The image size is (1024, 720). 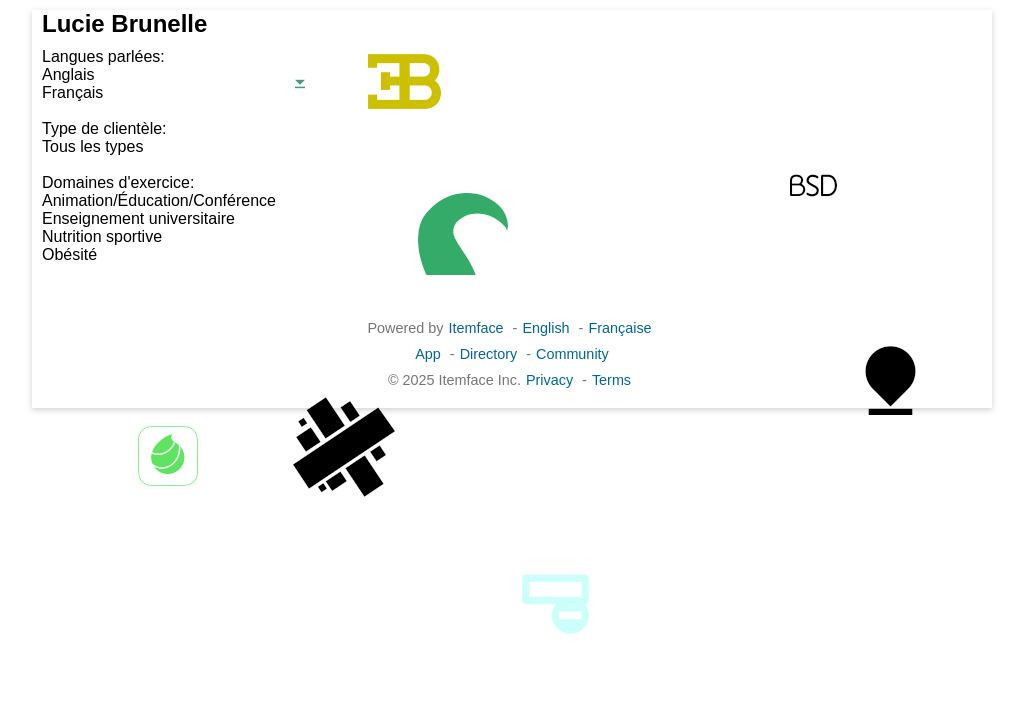 I want to click on open OctoPrint 3D printer management interface, so click(x=463, y=234).